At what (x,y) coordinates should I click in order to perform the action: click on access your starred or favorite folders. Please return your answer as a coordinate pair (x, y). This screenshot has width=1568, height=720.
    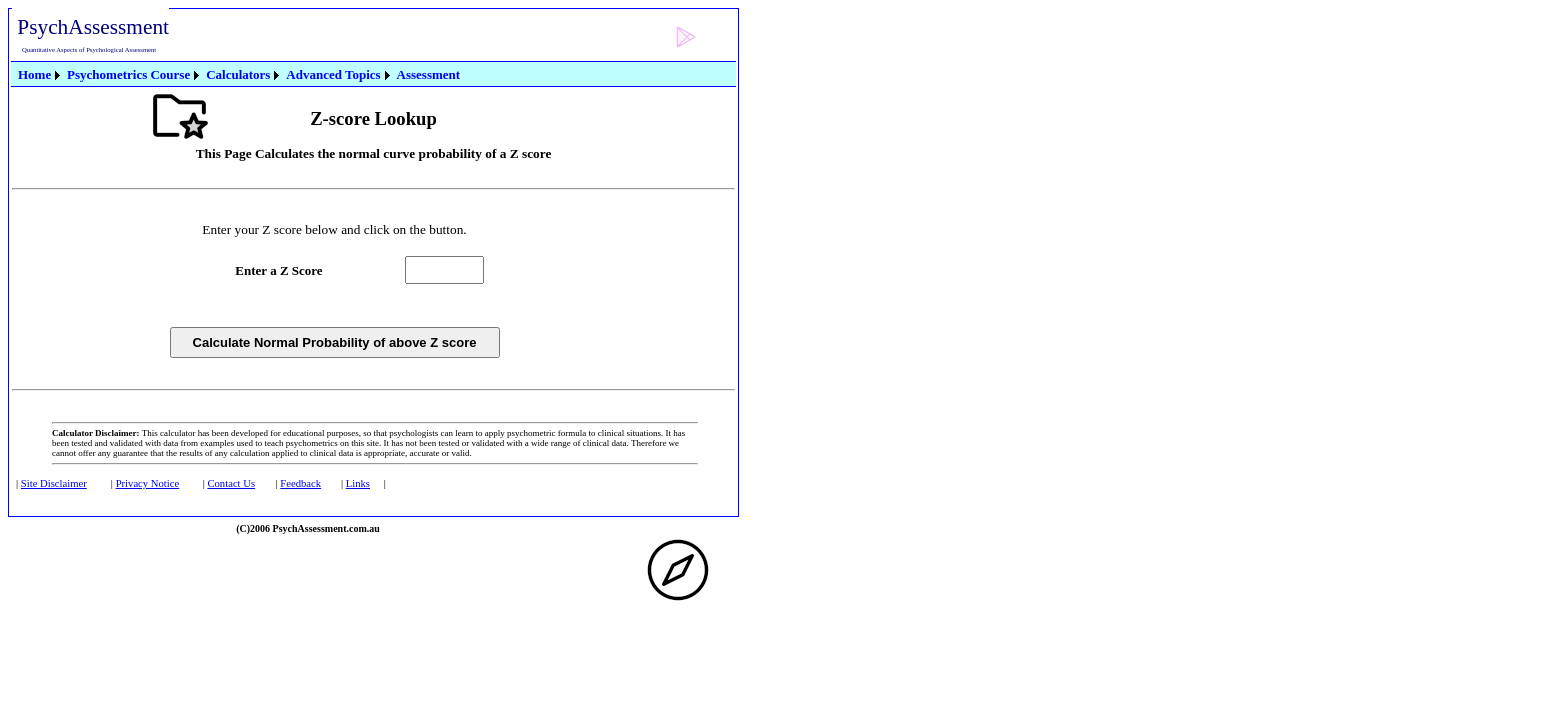
    Looking at the image, I should click on (179, 114).